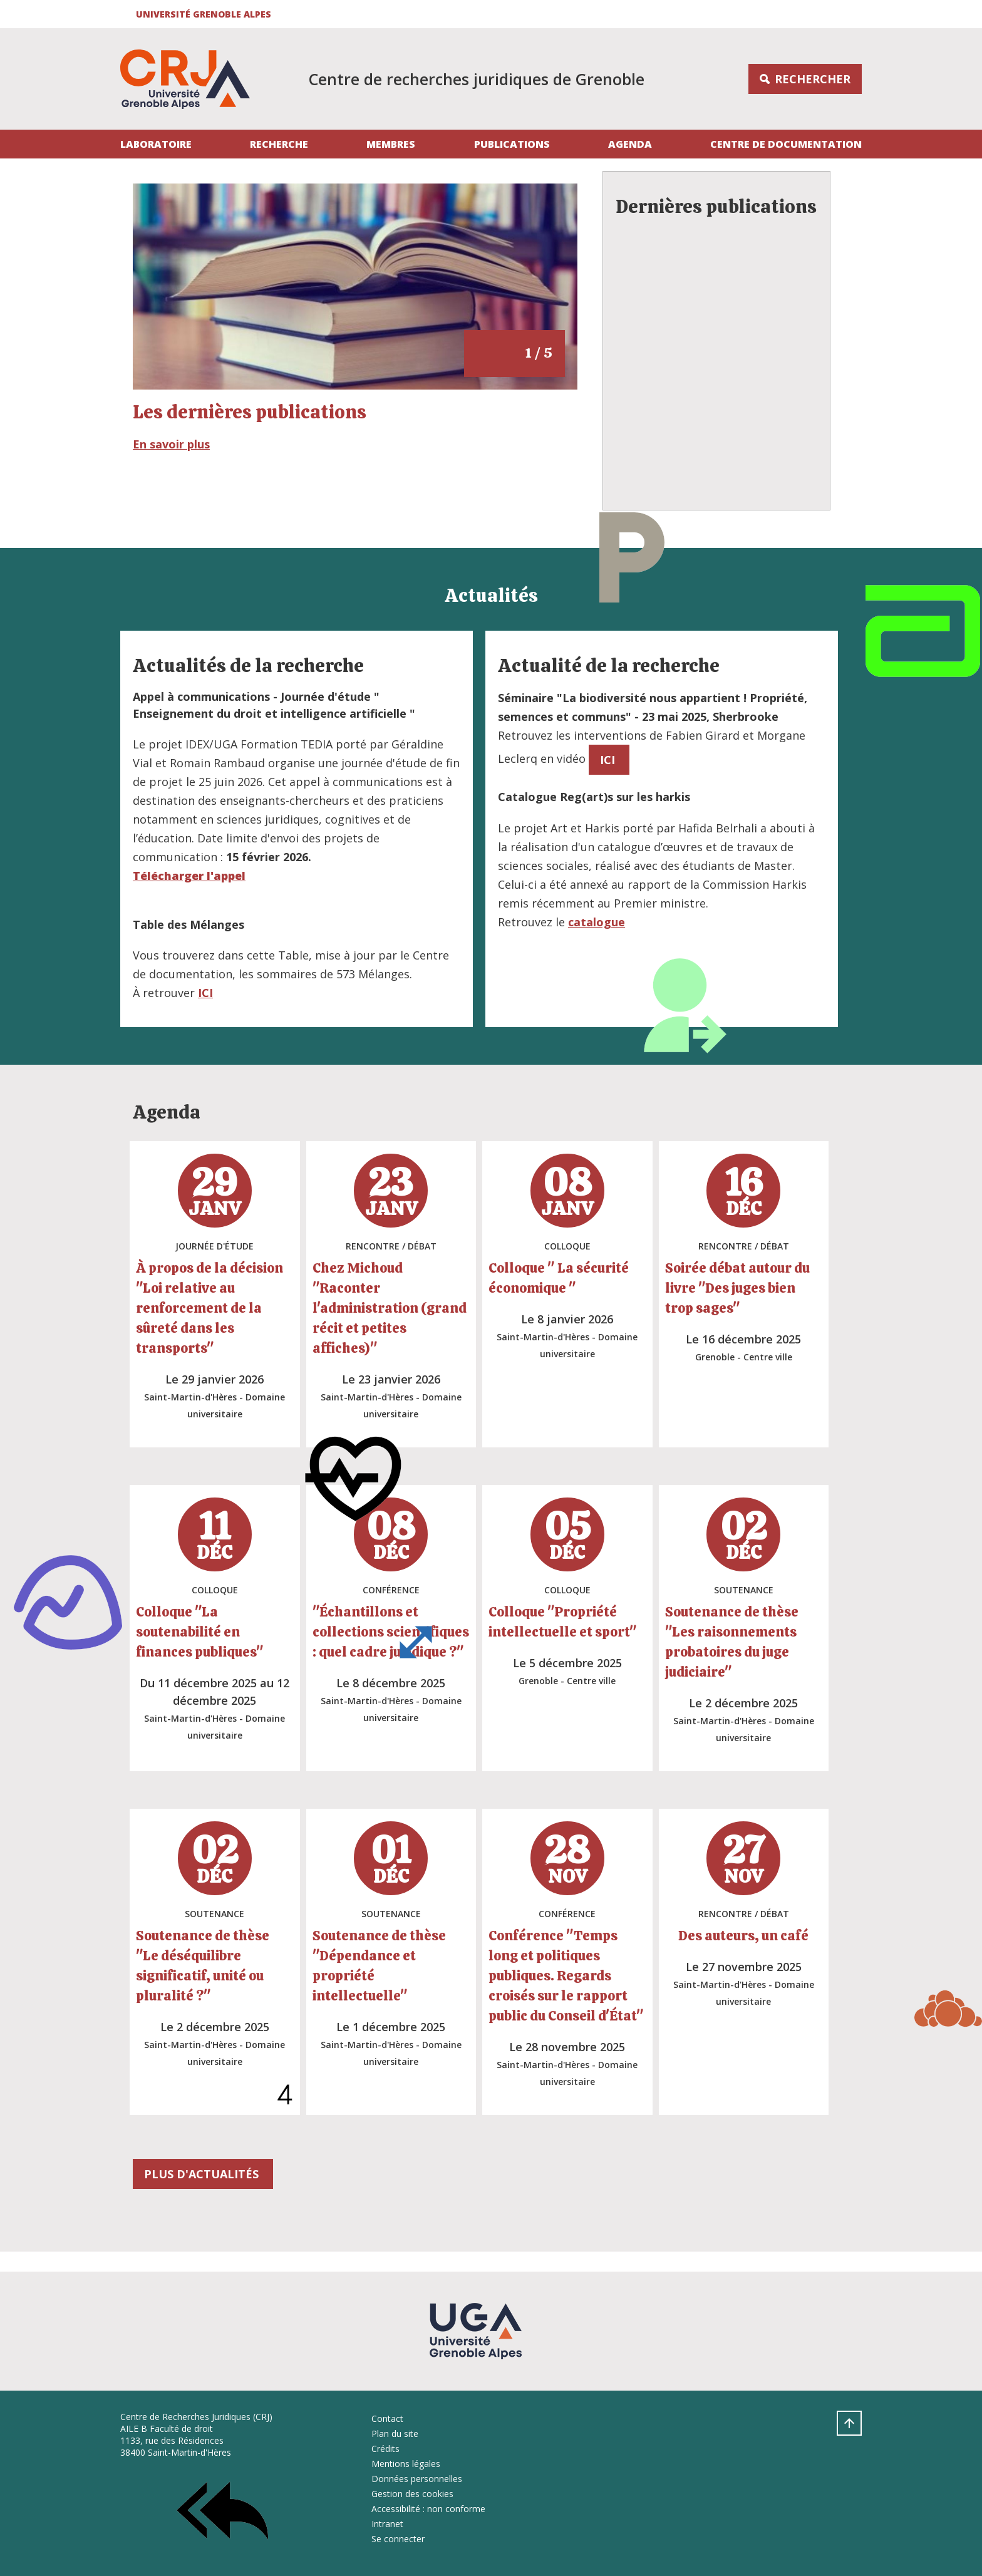  I want to click on reply to all recipients, so click(222, 2510).